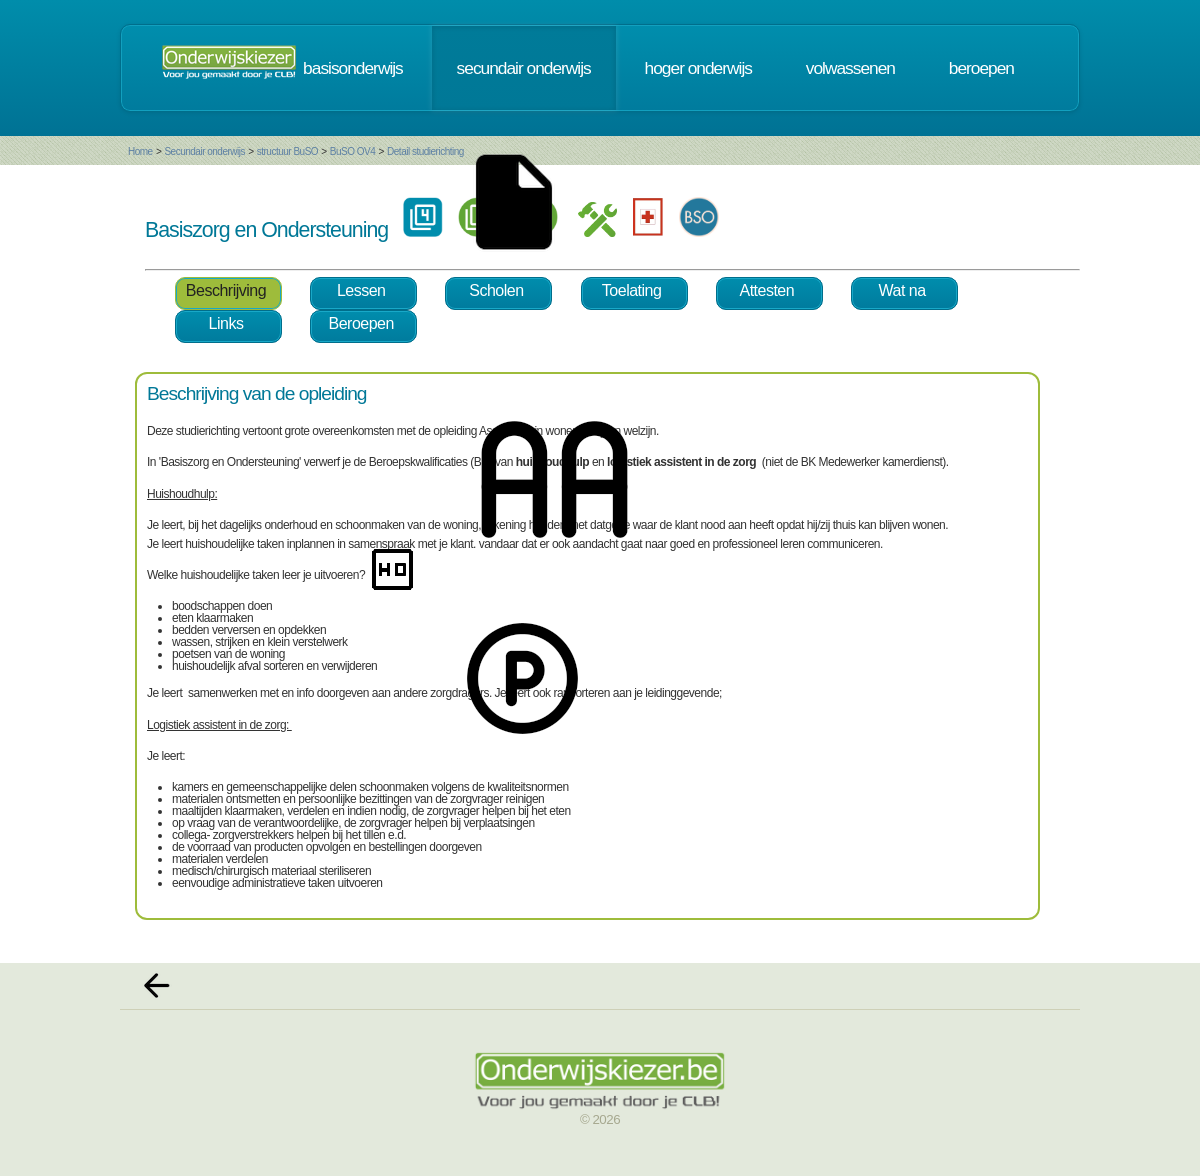  What do you see at coordinates (392, 569) in the screenshot?
I see `indicates high definition video quality is available` at bounding box center [392, 569].